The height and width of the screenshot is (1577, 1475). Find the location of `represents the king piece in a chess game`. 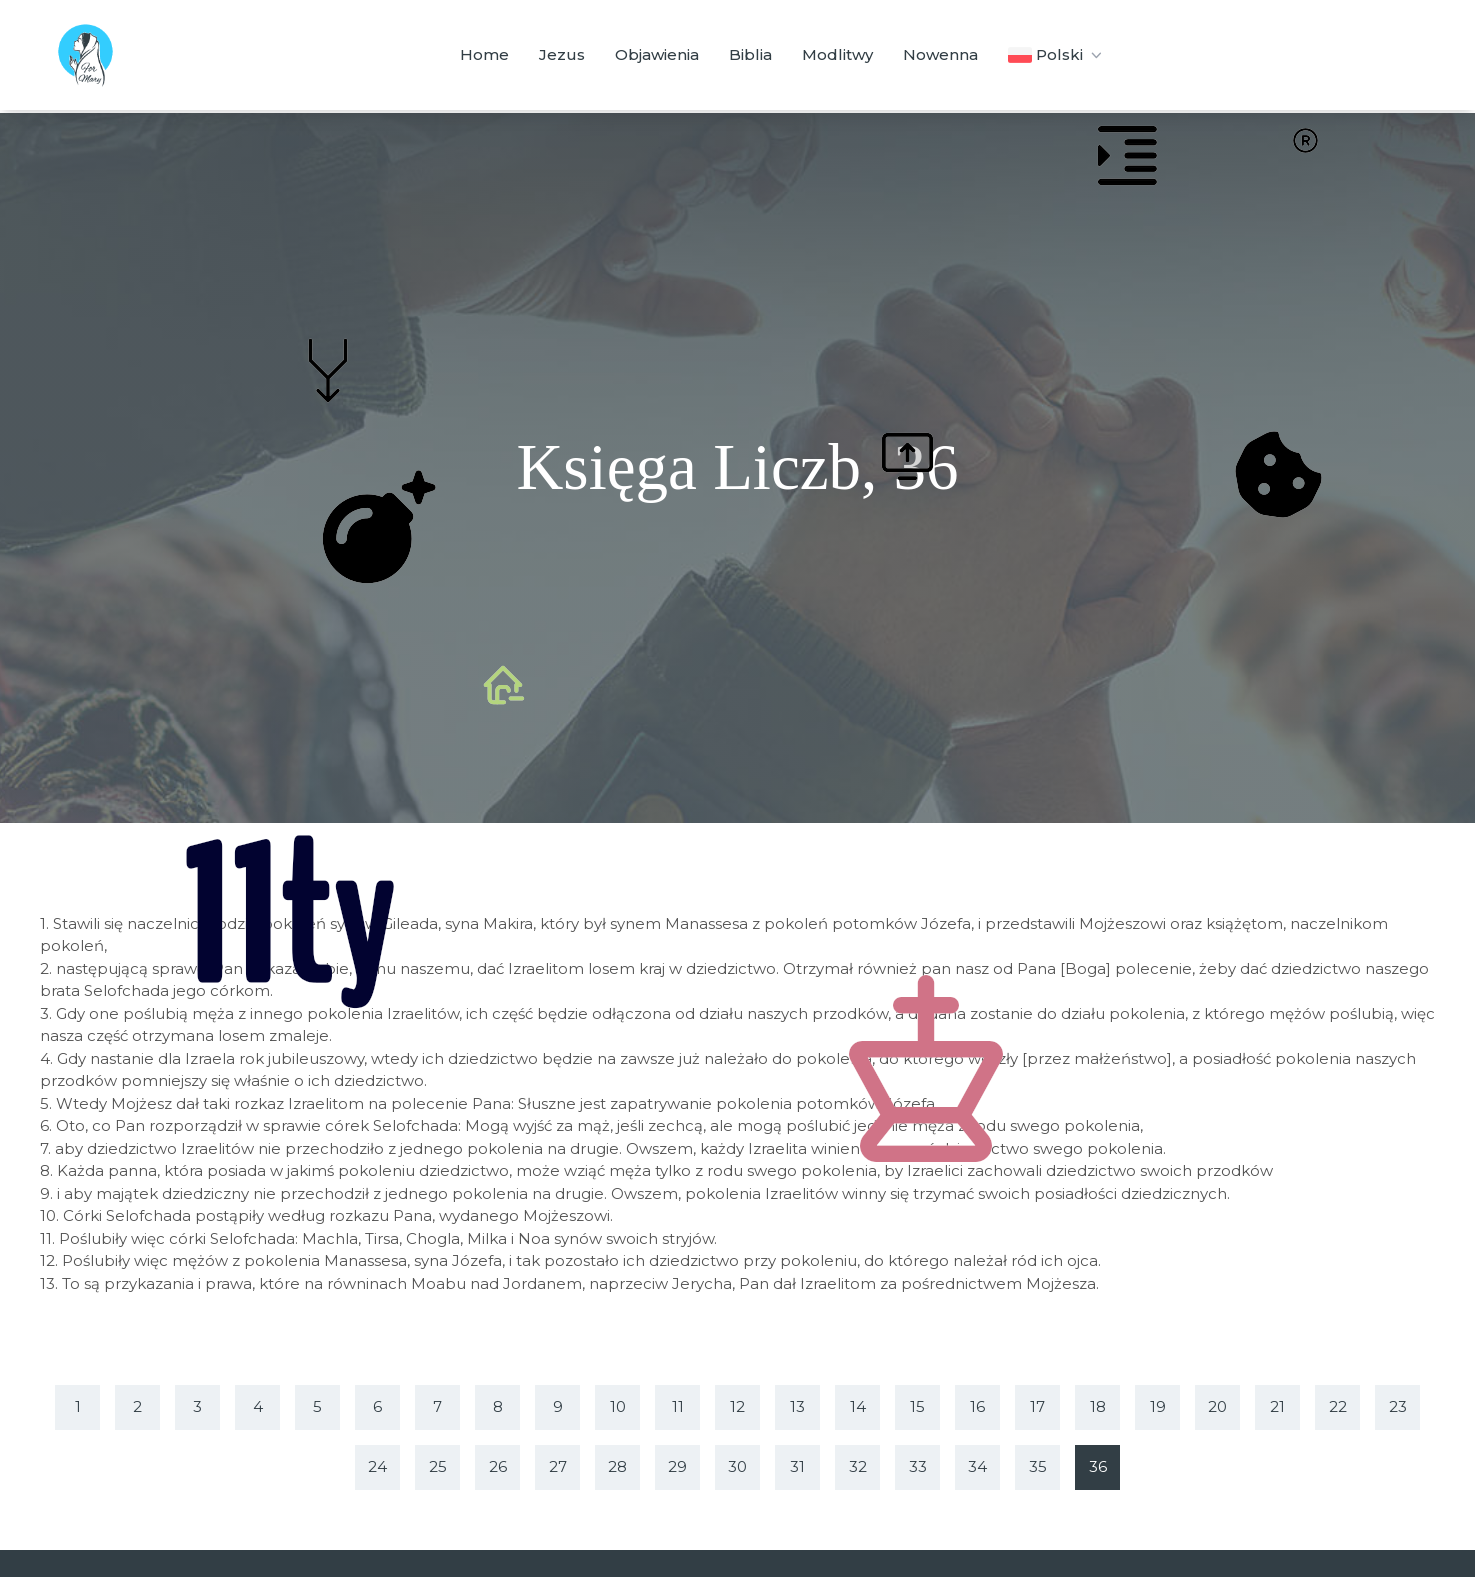

represents the king piece in a chess game is located at coordinates (926, 1074).